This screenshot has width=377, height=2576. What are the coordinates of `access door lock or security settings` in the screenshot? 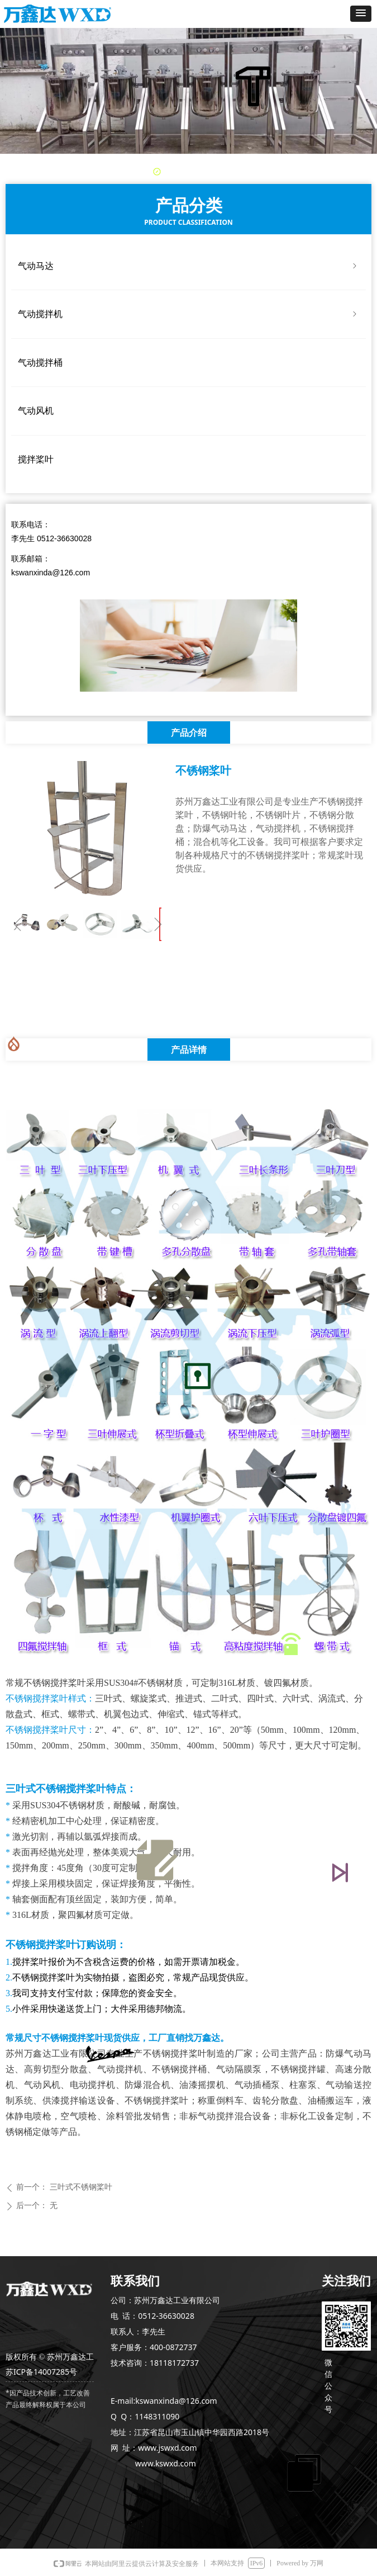 It's located at (198, 1376).